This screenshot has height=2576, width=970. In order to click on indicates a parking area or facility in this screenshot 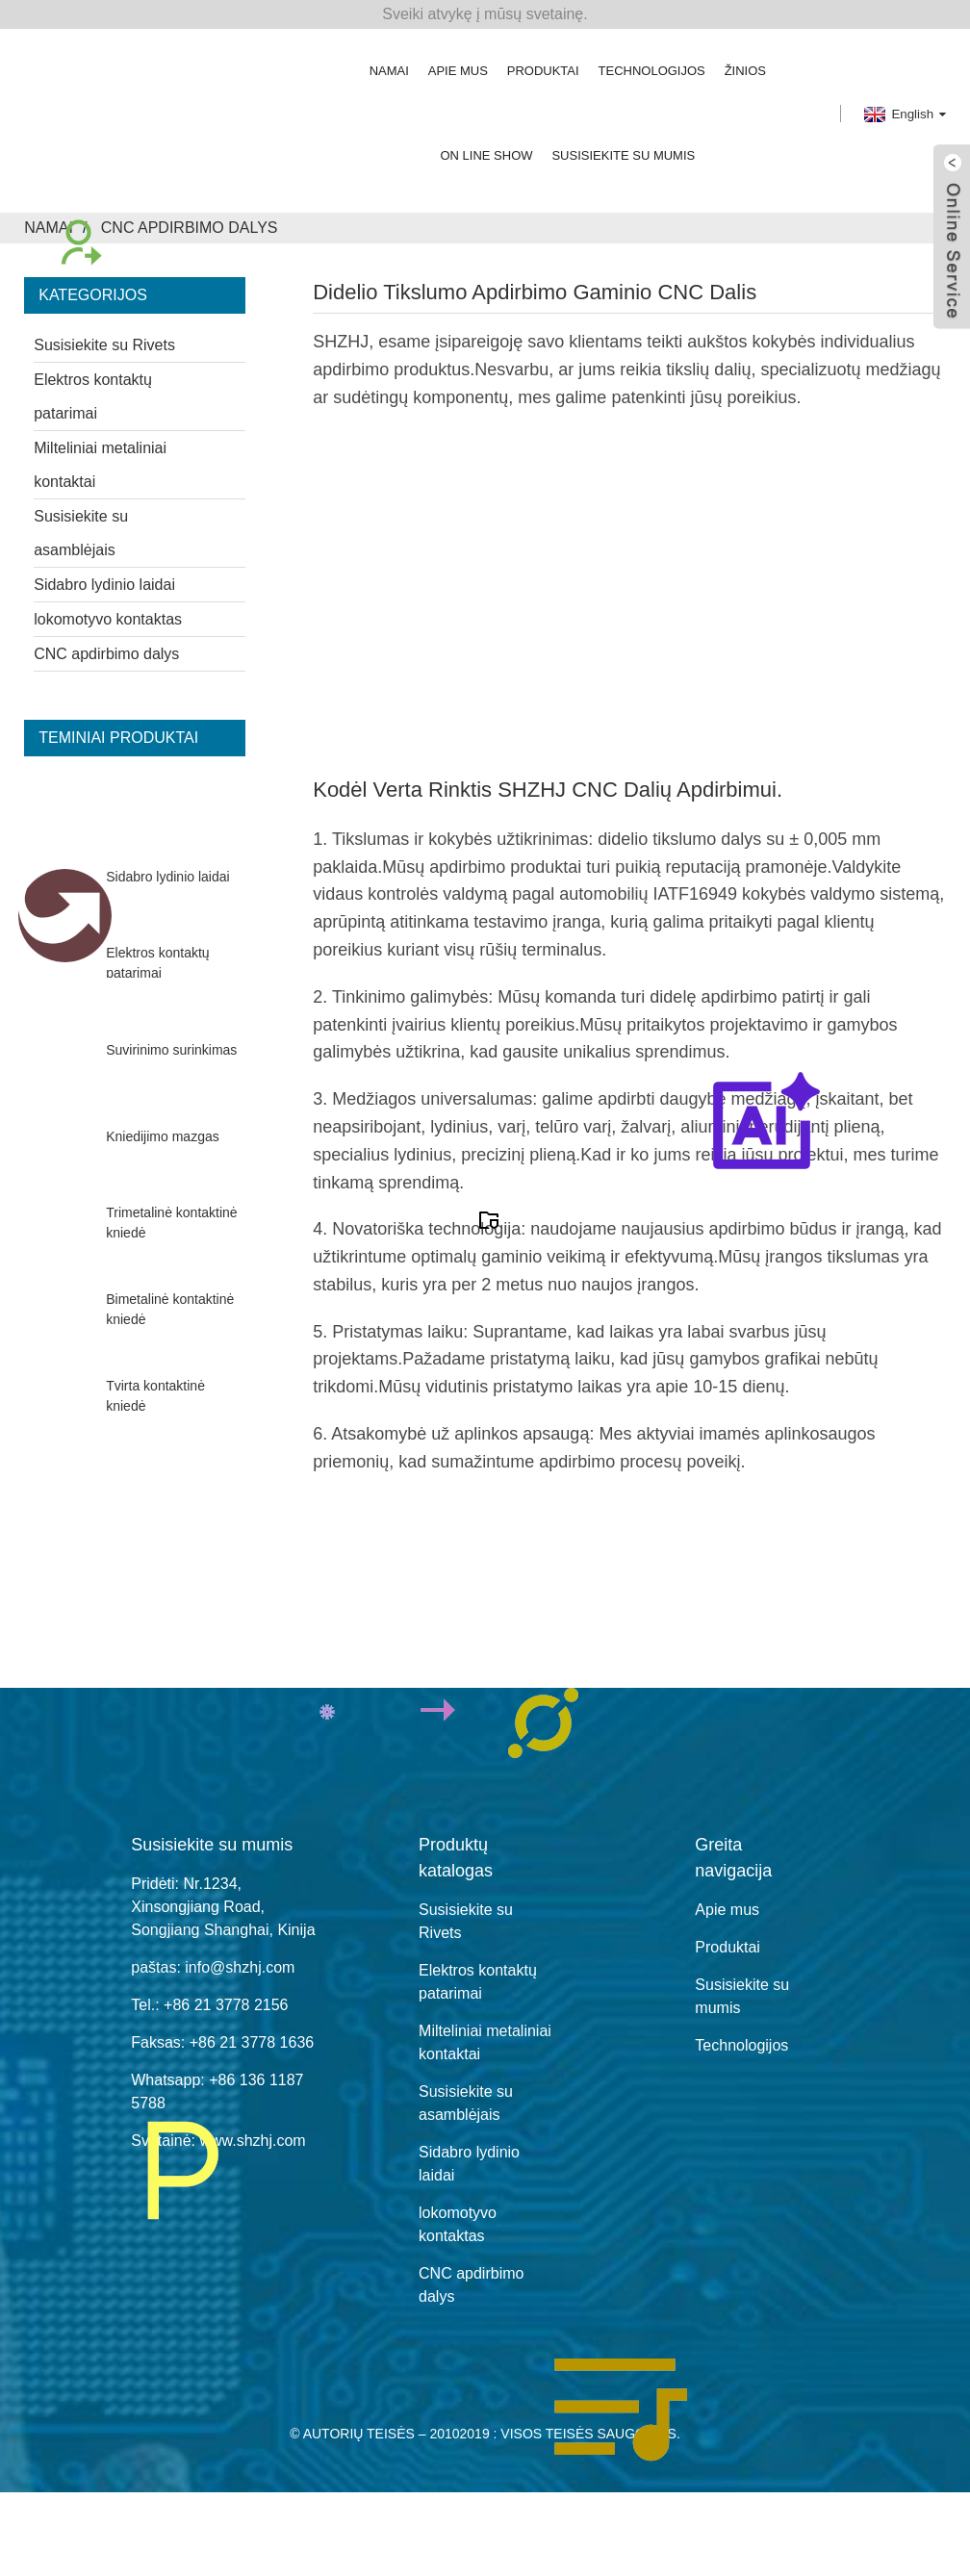, I will do `click(180, 2170)`.